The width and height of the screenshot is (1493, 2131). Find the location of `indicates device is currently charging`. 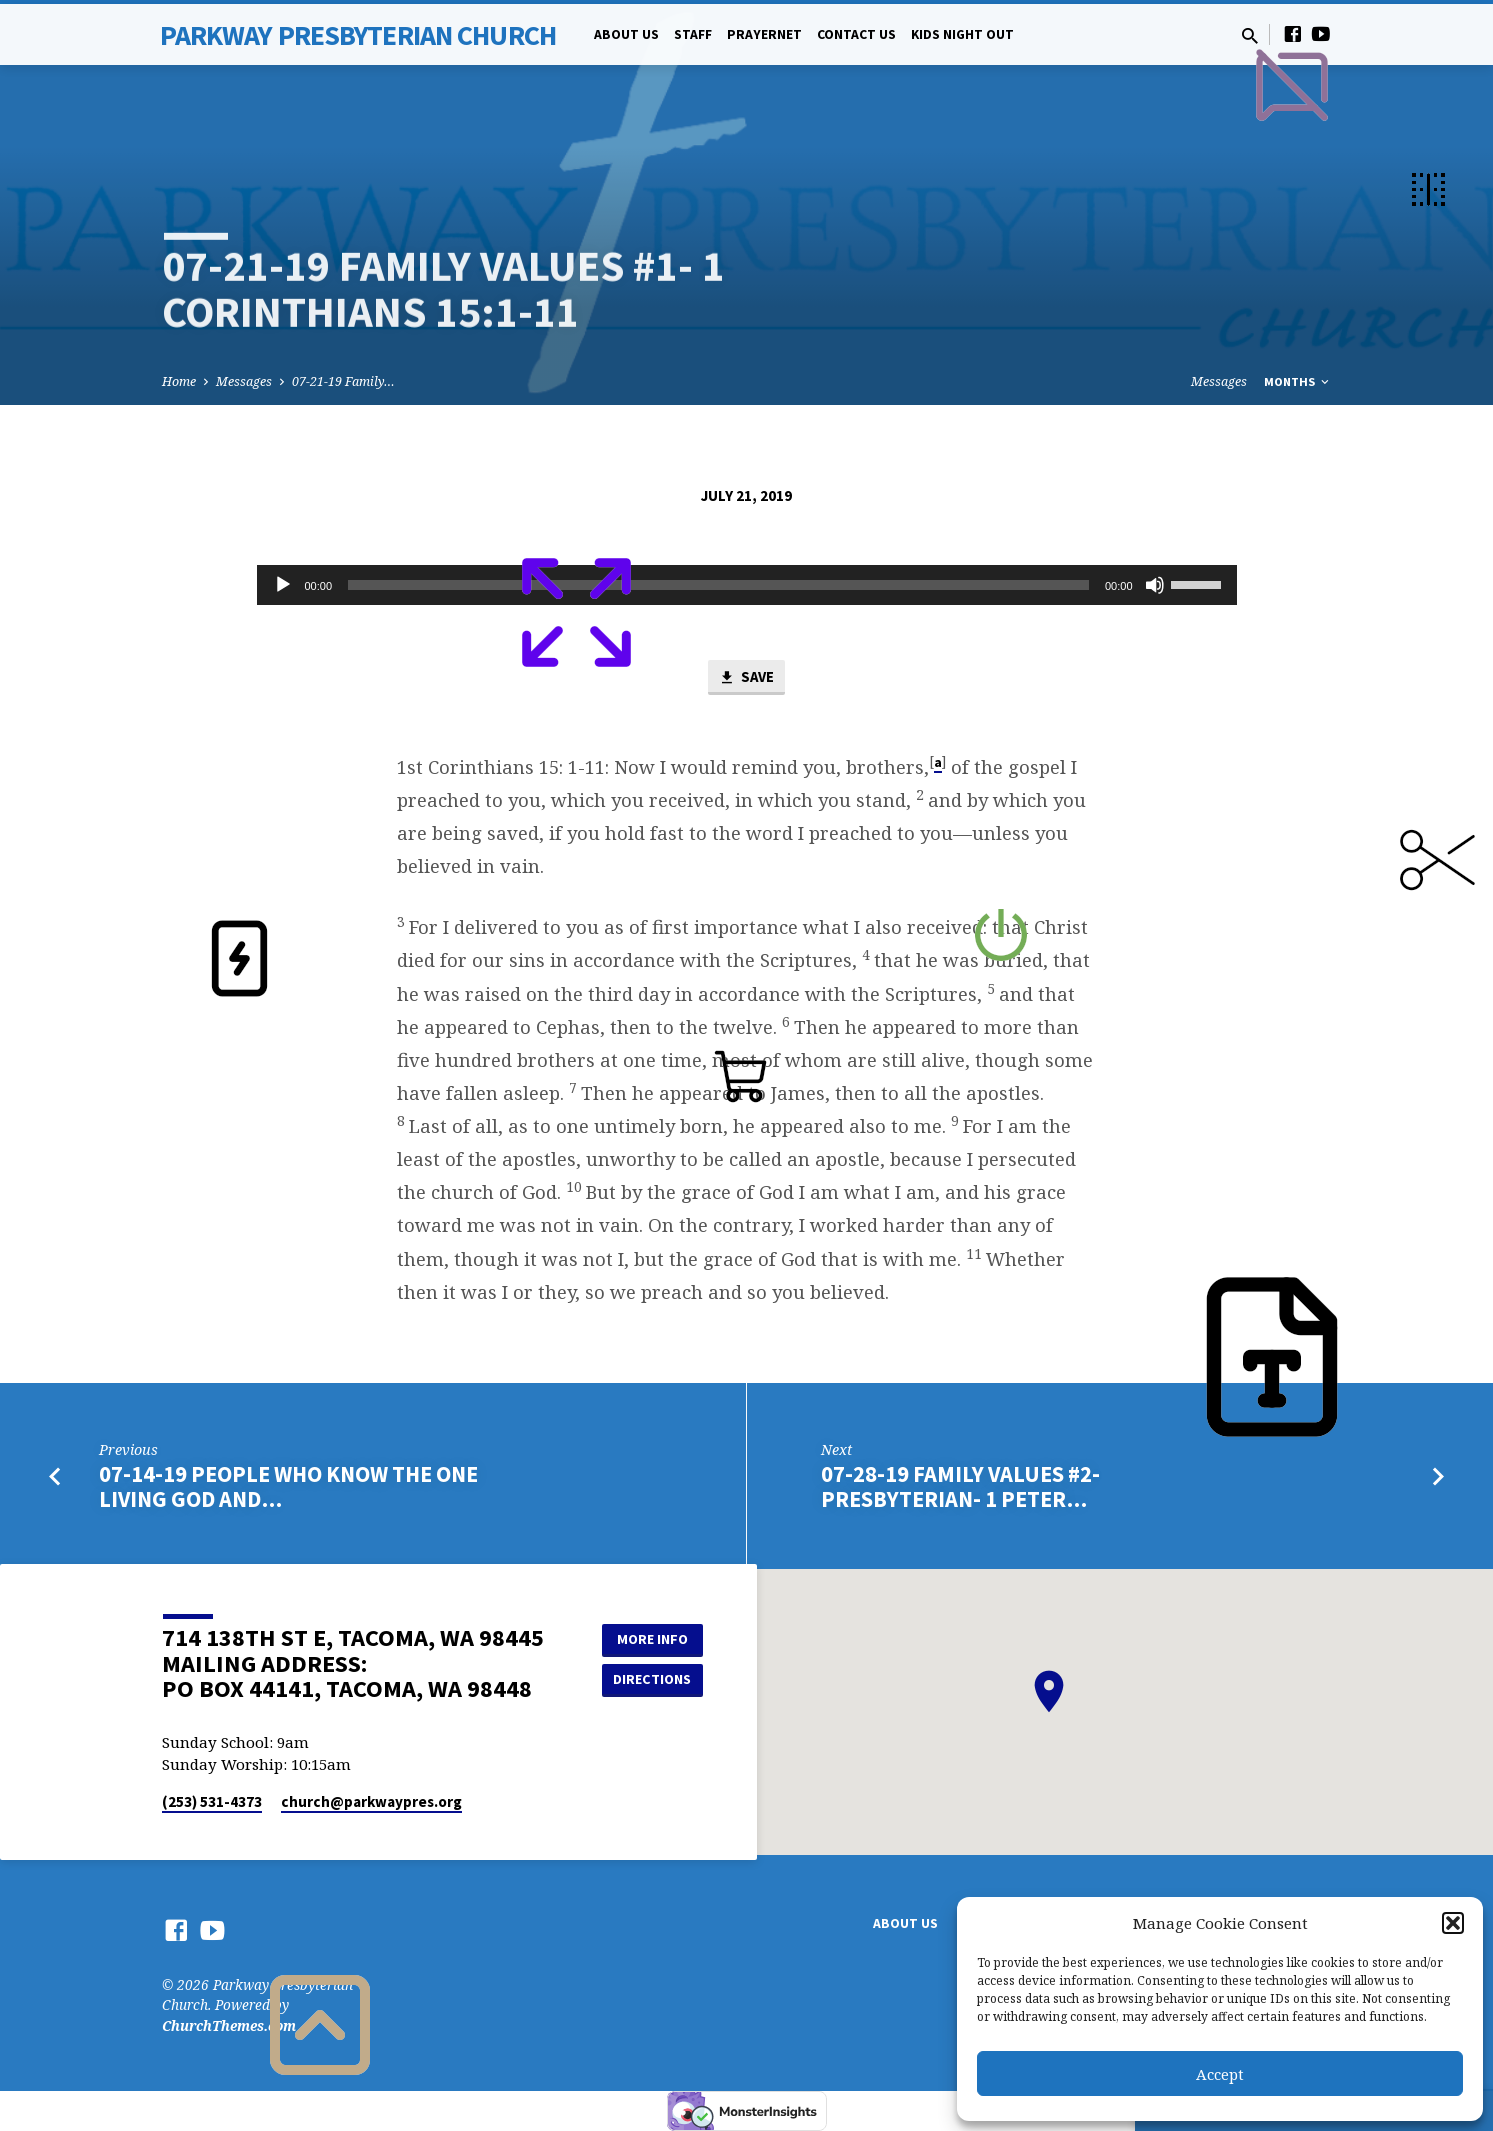

indicates device is currently charging is located at coordinates (239, 958).